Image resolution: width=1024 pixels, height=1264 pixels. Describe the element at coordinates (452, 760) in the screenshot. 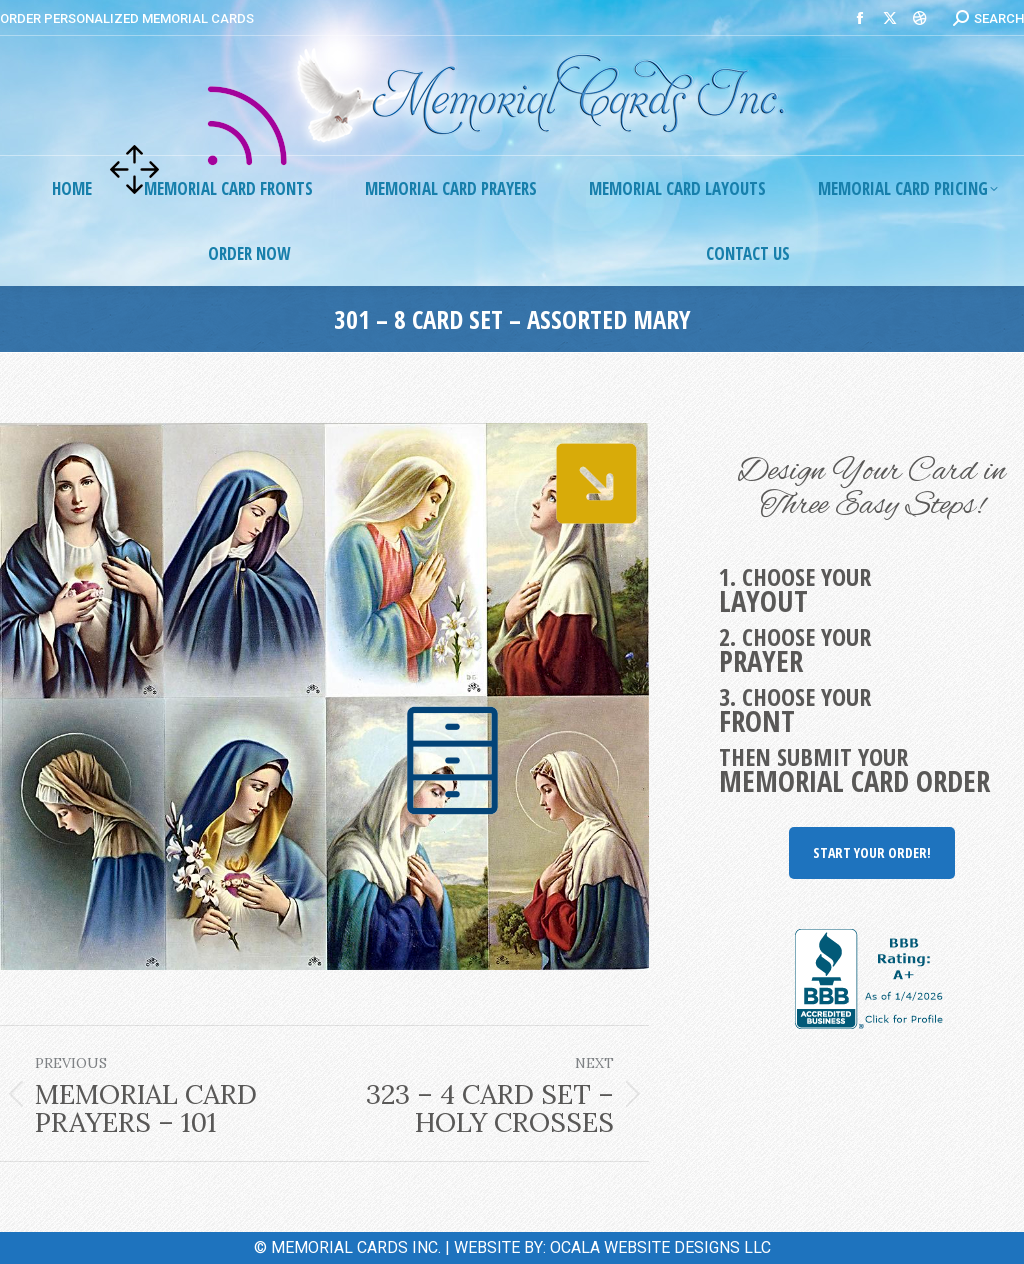

I see `access storage or file organization` at that location.